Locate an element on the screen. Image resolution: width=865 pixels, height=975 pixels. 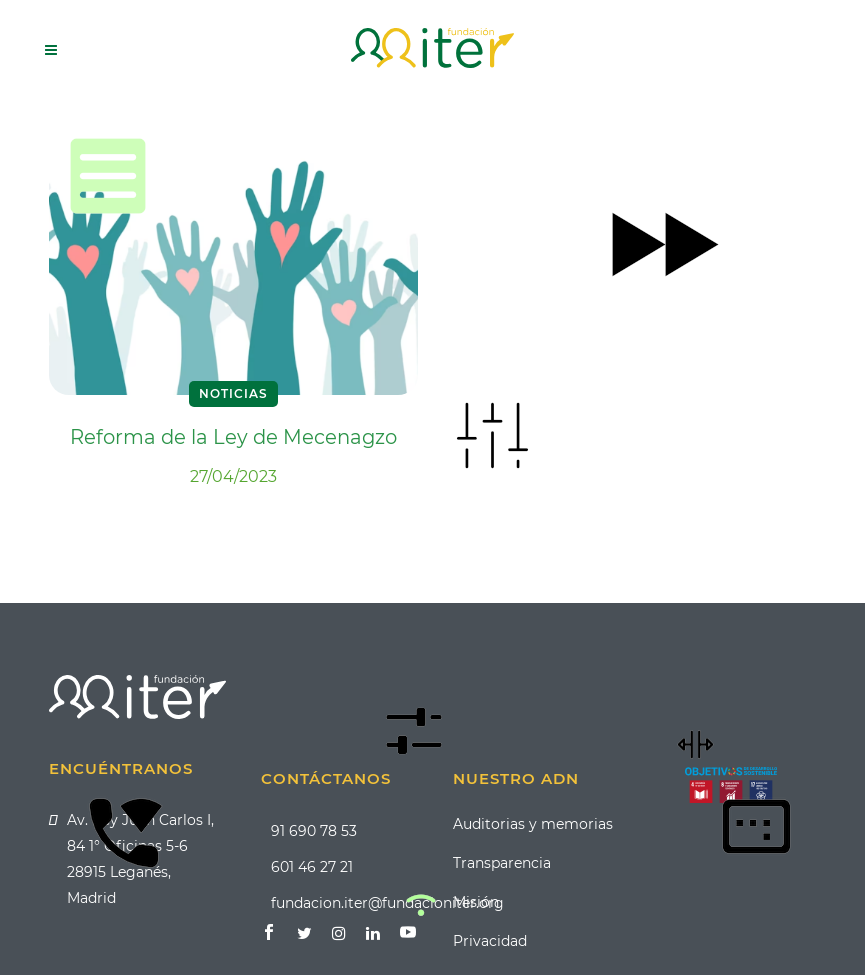
indicates weak wifi signal strength is located at coordinates (421, 889).